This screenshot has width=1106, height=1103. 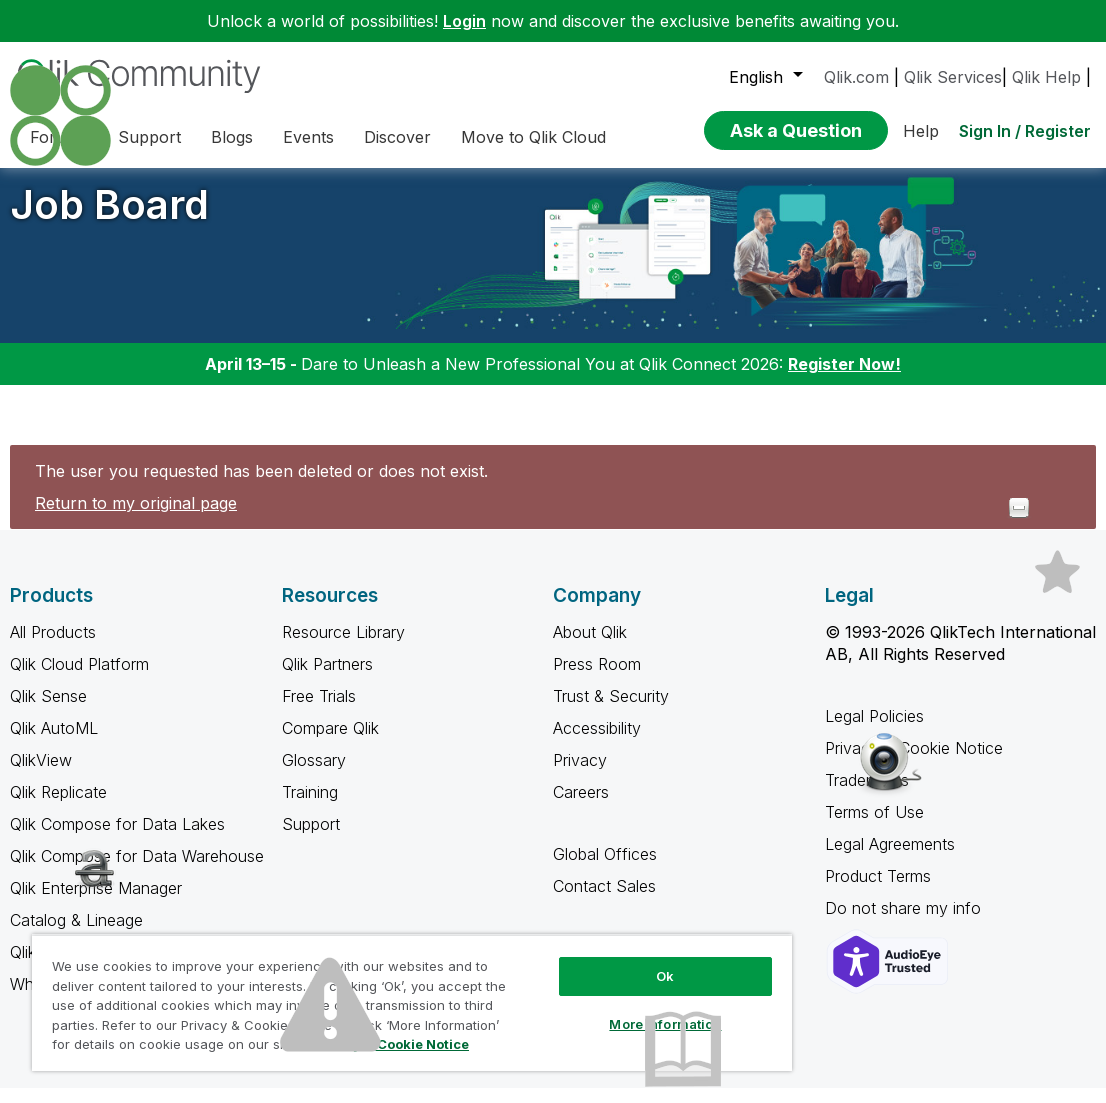 I want to click on launch the reversi board game app, so click(x=60, y=115).